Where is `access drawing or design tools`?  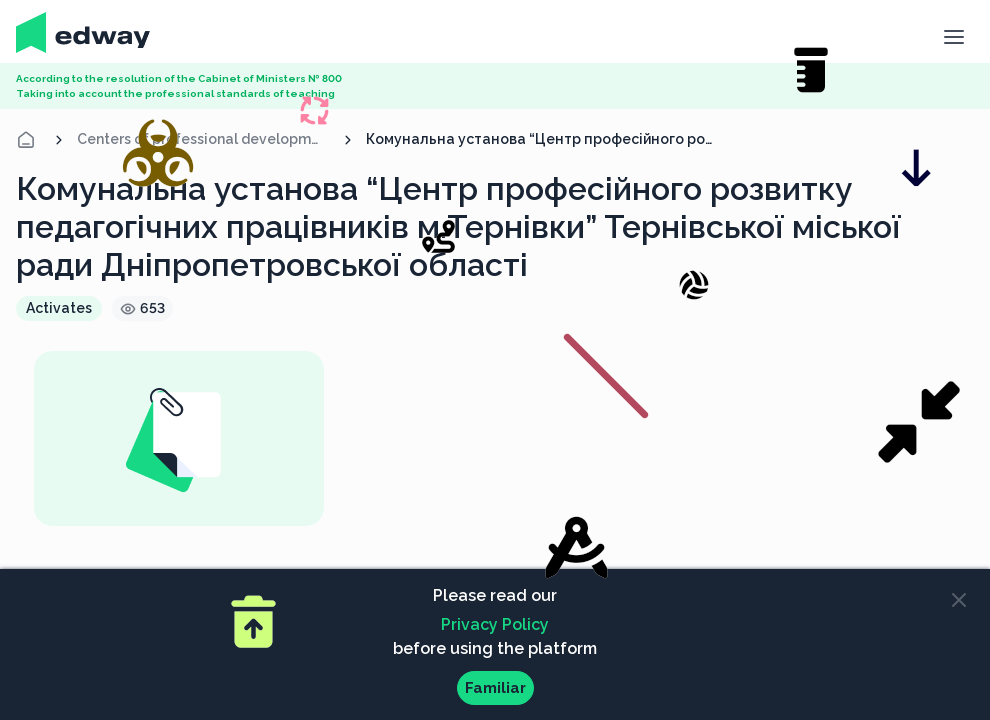 access drawing or design tools is located at coordinates (576, 547).